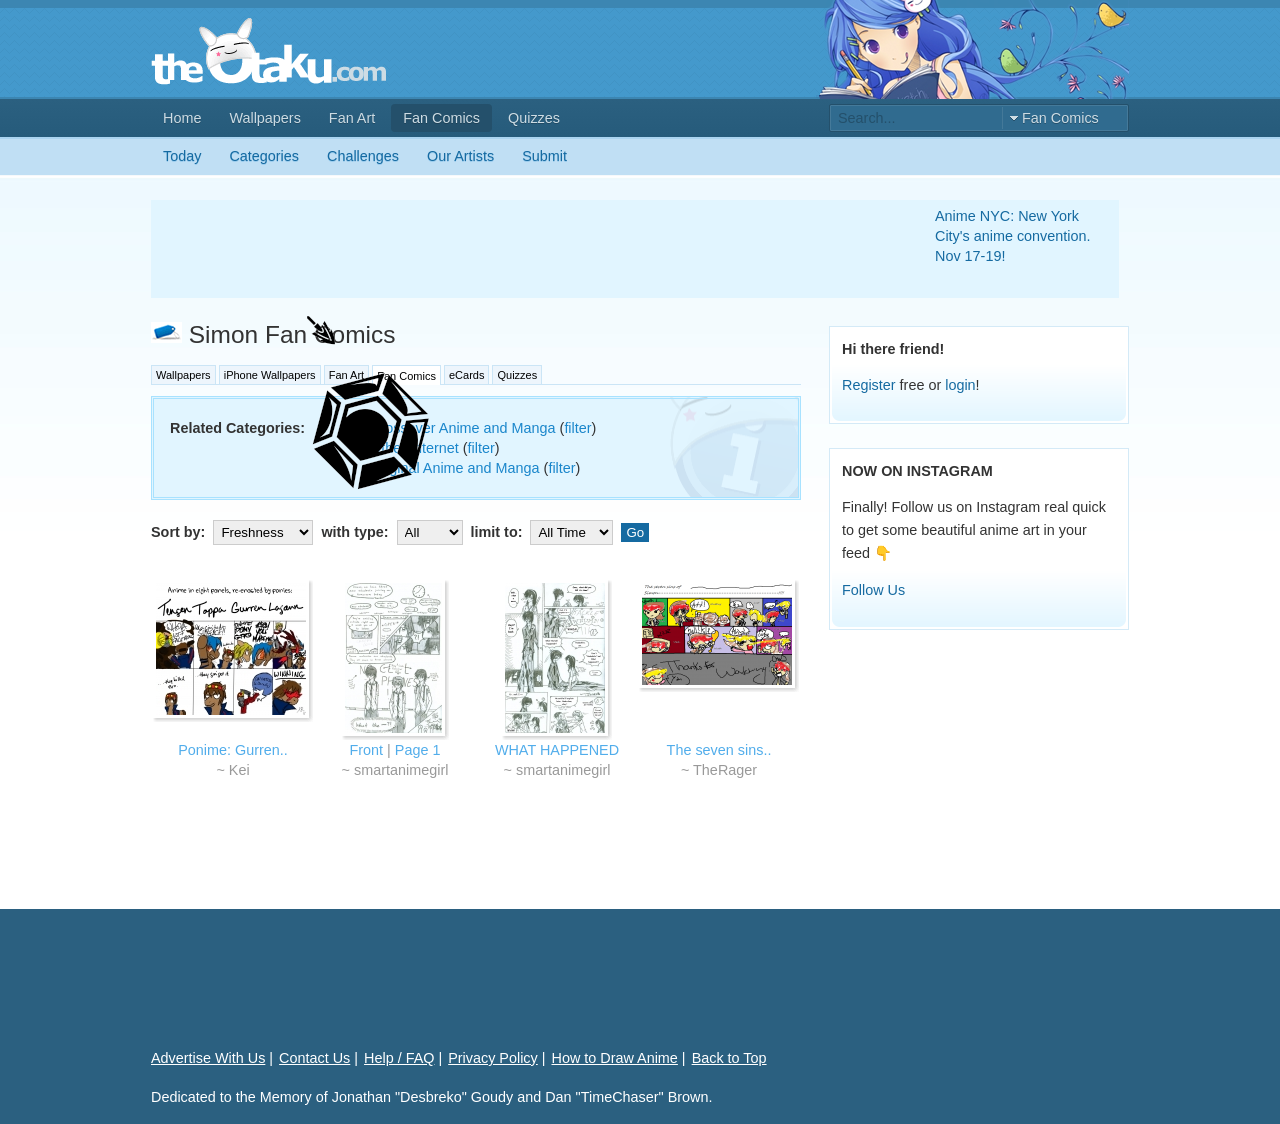 This screenshot has height=1124, width=1280. I want to click on in-game premium currency or gems, so click(371, 431).